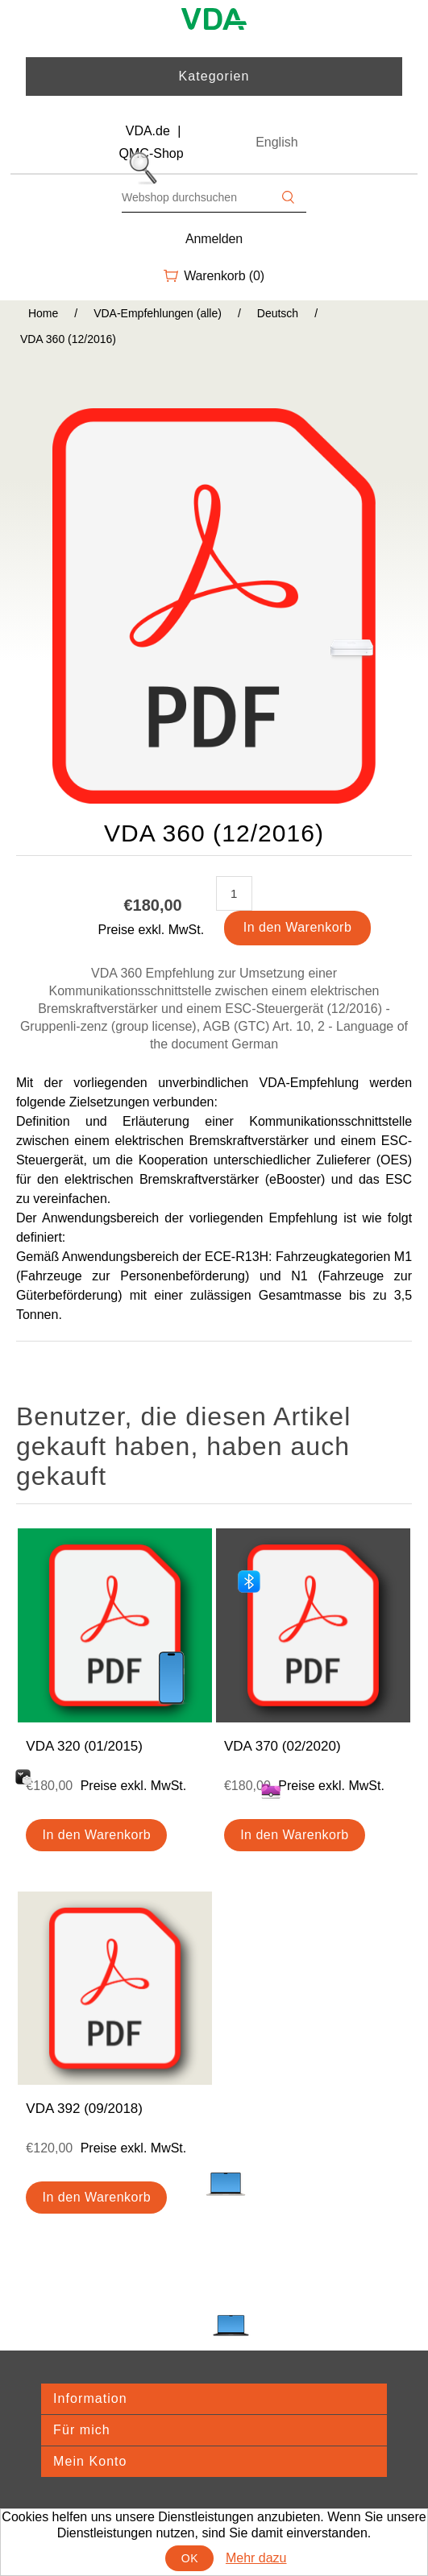 This screenshot has height=2576, width=428. Describe the element at coordinates (171, 1678) in the screenshot. I see `iPhone 15 Pro device connected` at that location.